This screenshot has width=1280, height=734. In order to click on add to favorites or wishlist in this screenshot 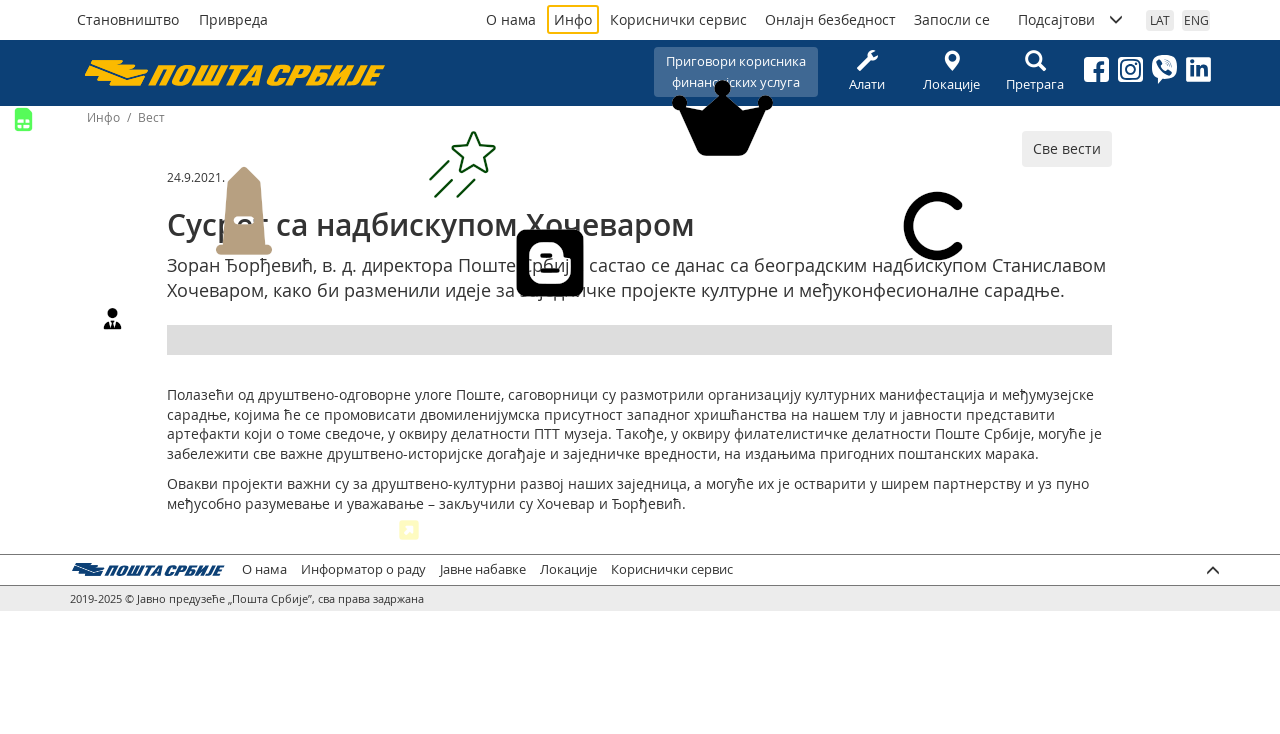, I will do `click(462, 164)`.